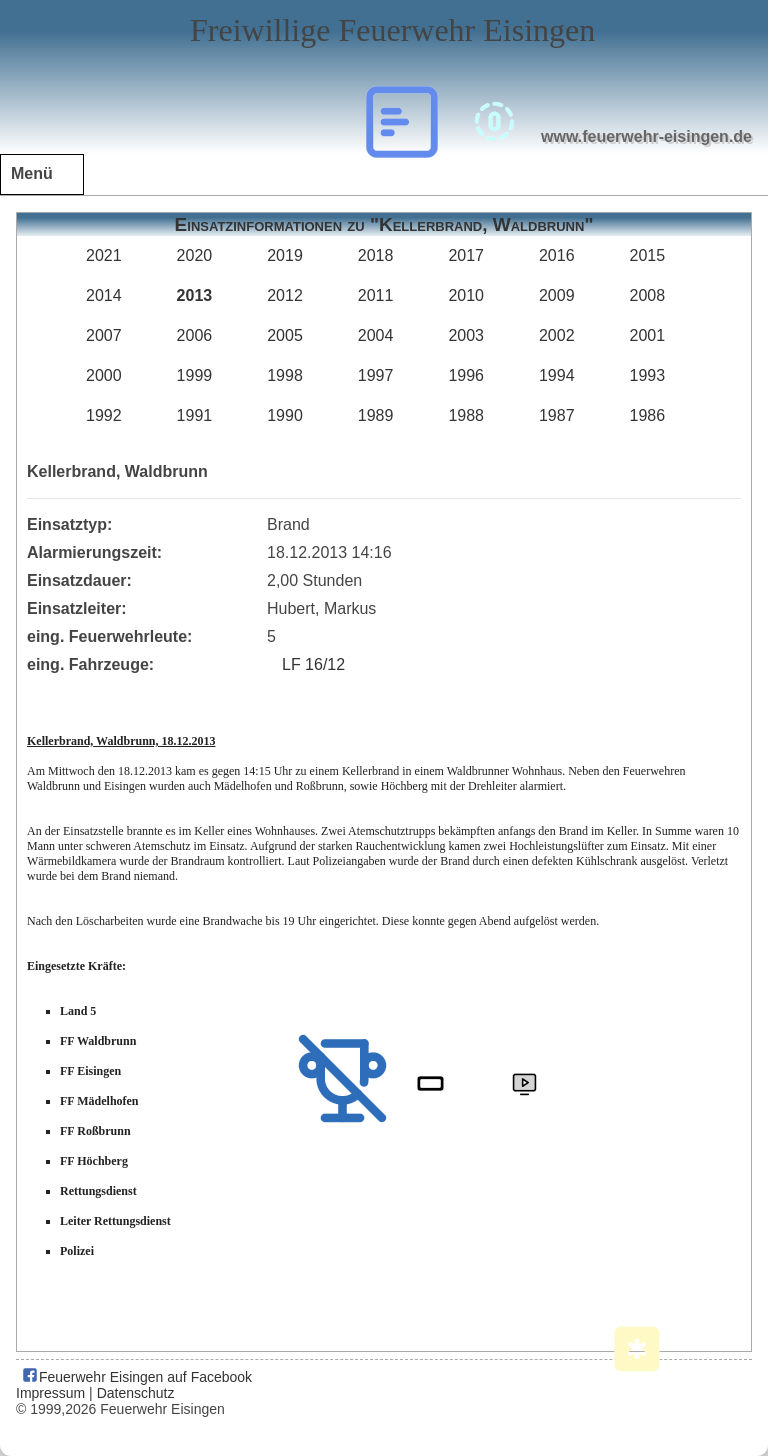 This screenshot has height=1456, width=768. What do you see at coordinates (494, 121) in the screenshot?
I see `indicates zero items or empty count` at bounding box center [494, 121].